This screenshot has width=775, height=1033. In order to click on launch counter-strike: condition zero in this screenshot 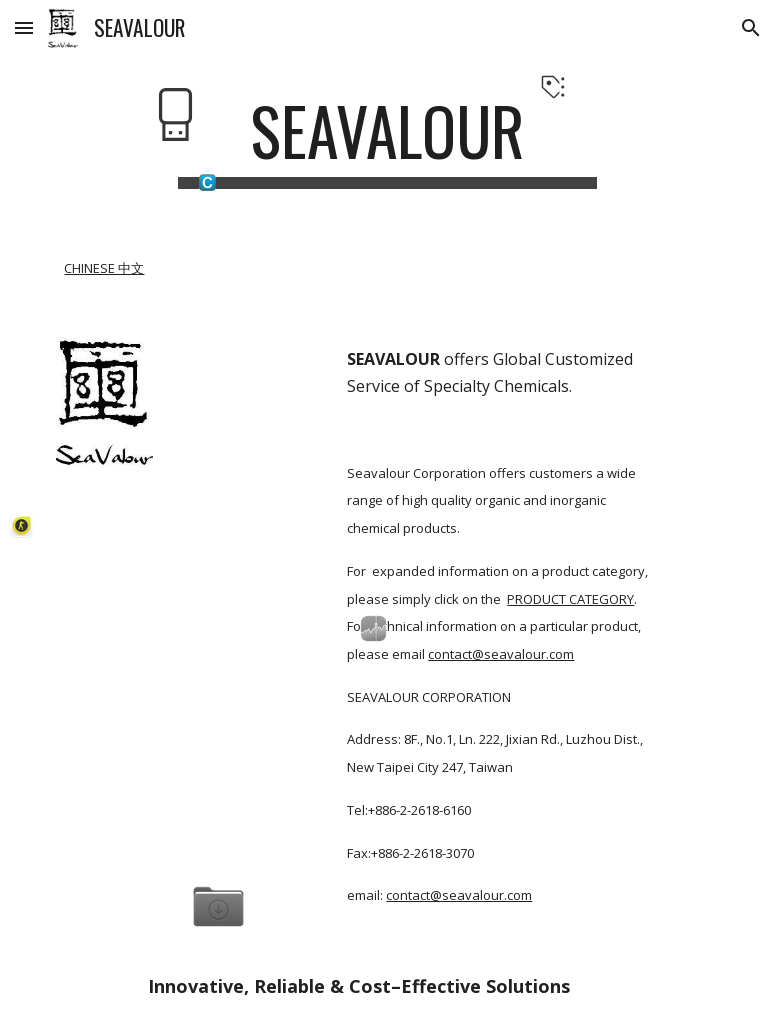, I will do `click(21, 525)`.